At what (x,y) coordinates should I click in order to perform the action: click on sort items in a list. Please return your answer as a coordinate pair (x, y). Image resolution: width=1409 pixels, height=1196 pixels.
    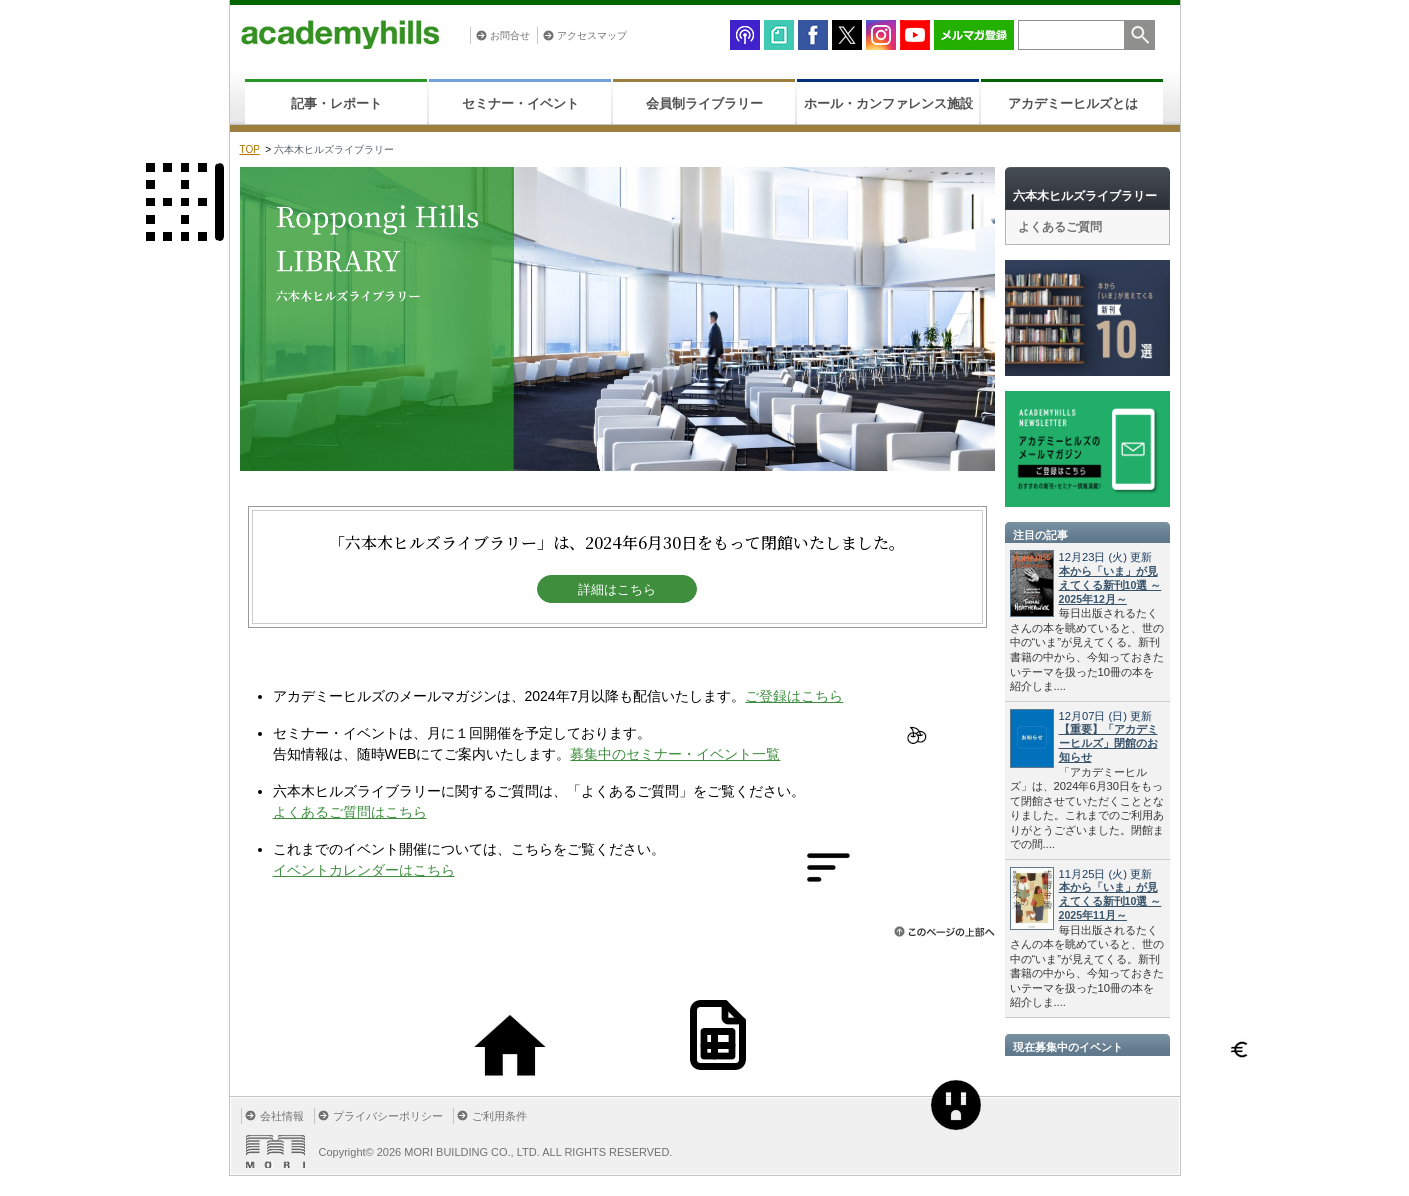
    Looking at the image, I should click on (828, 867).